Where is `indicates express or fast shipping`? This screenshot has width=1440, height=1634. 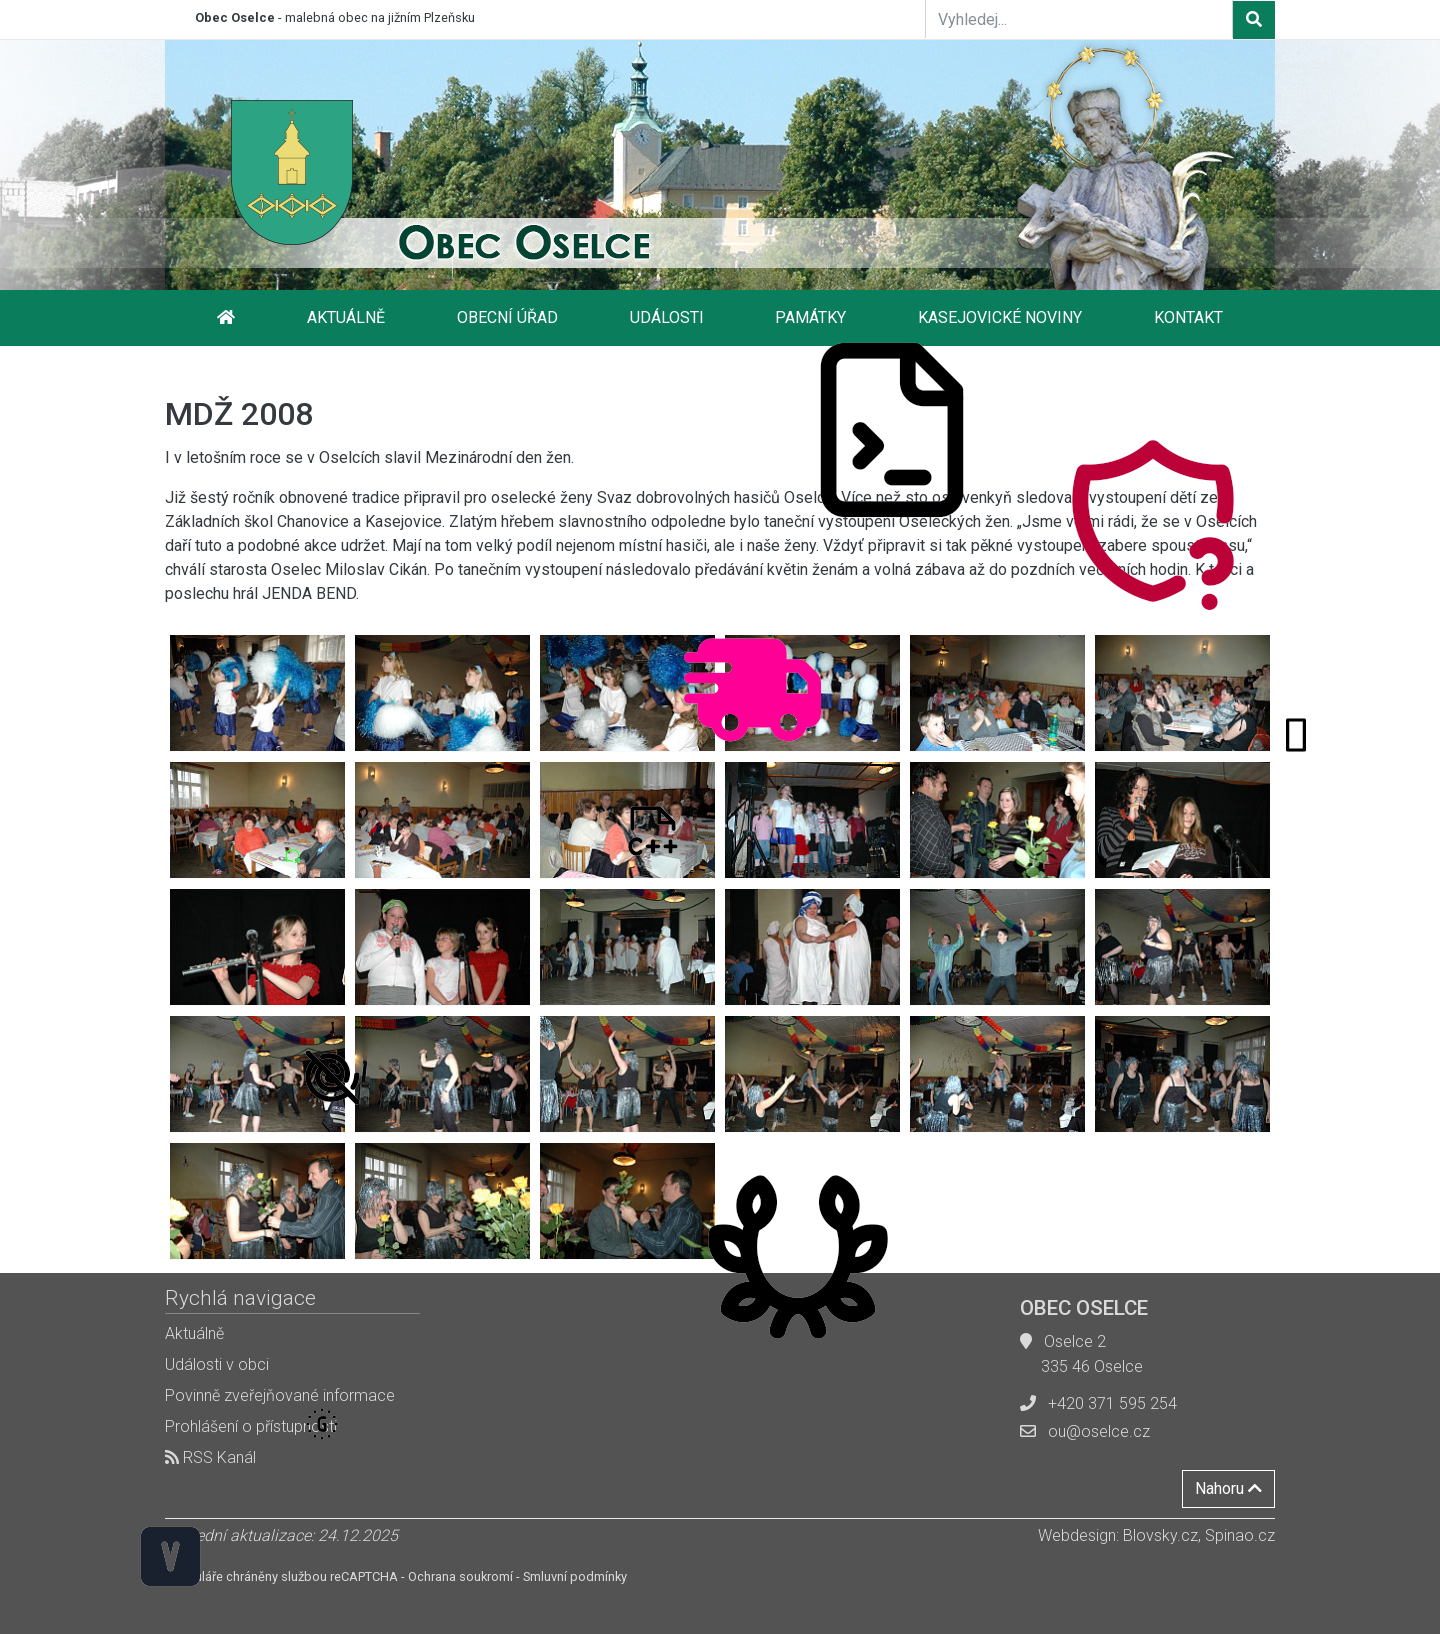 indicates express or fast shipping is located at coordinates (752, 686).